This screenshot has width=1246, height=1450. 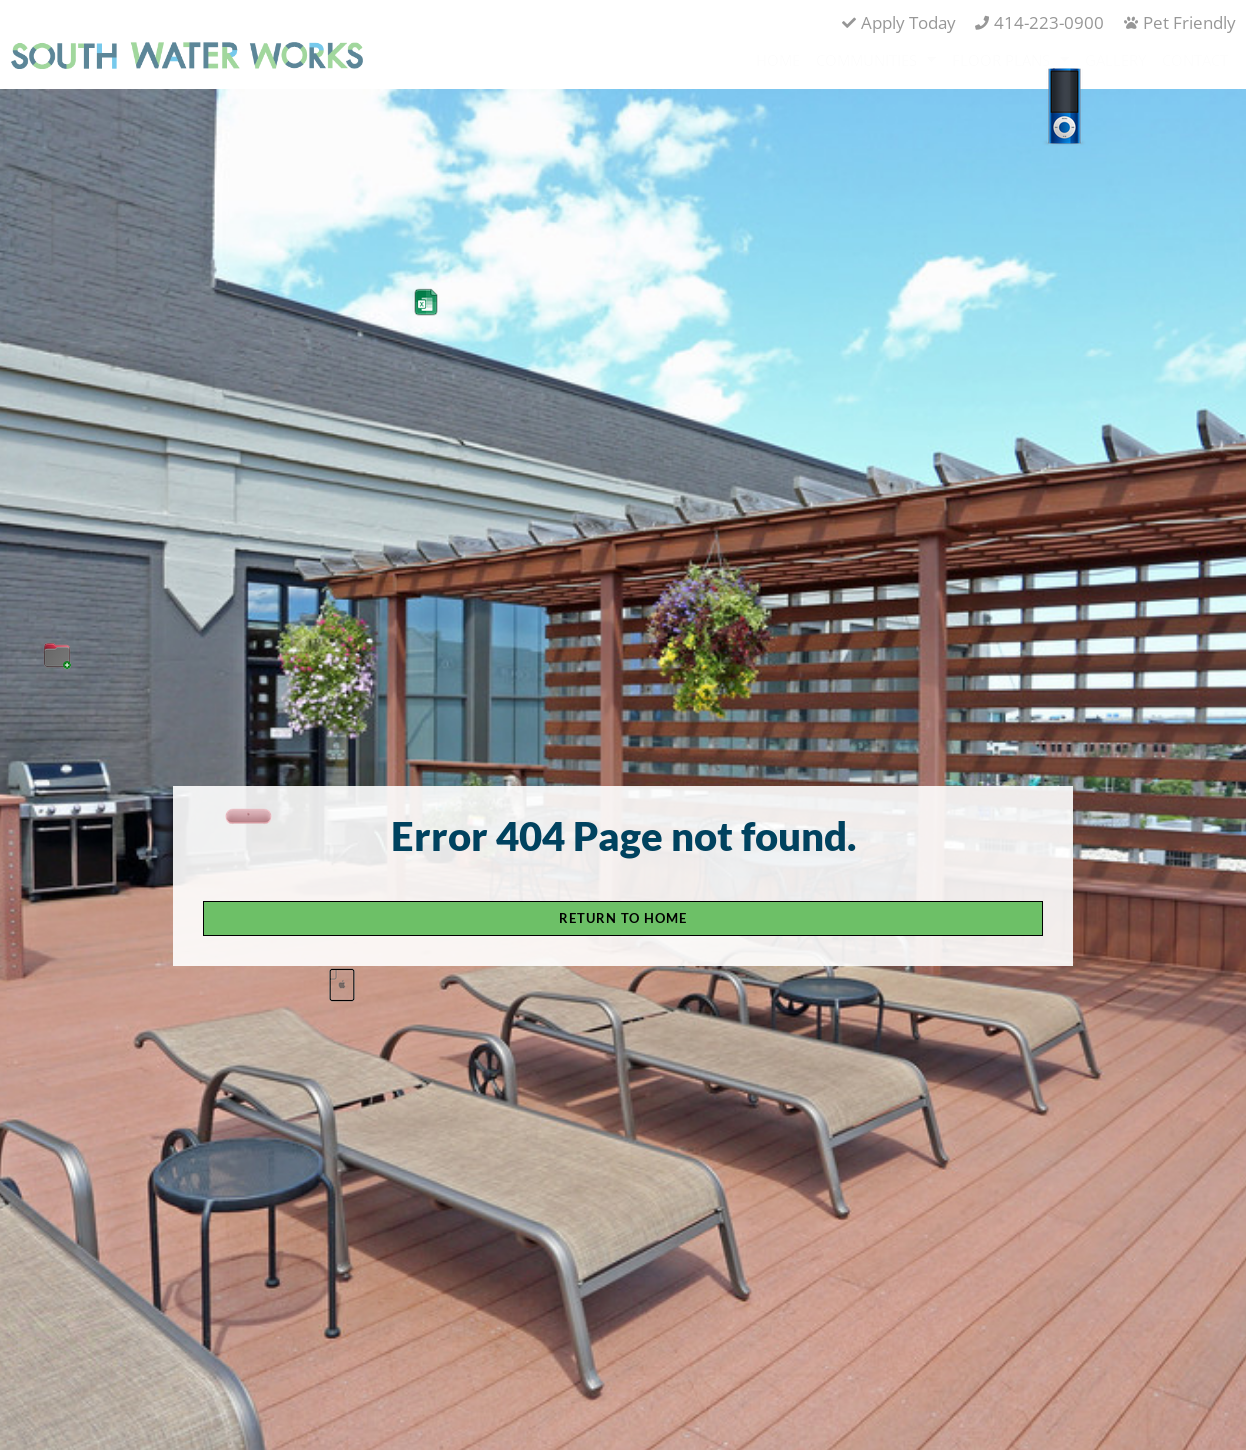 What do you see at coordinates (1064, 107) in the screenshot?
I see `iPod nano device connected` at bounding box center [1064, 107].